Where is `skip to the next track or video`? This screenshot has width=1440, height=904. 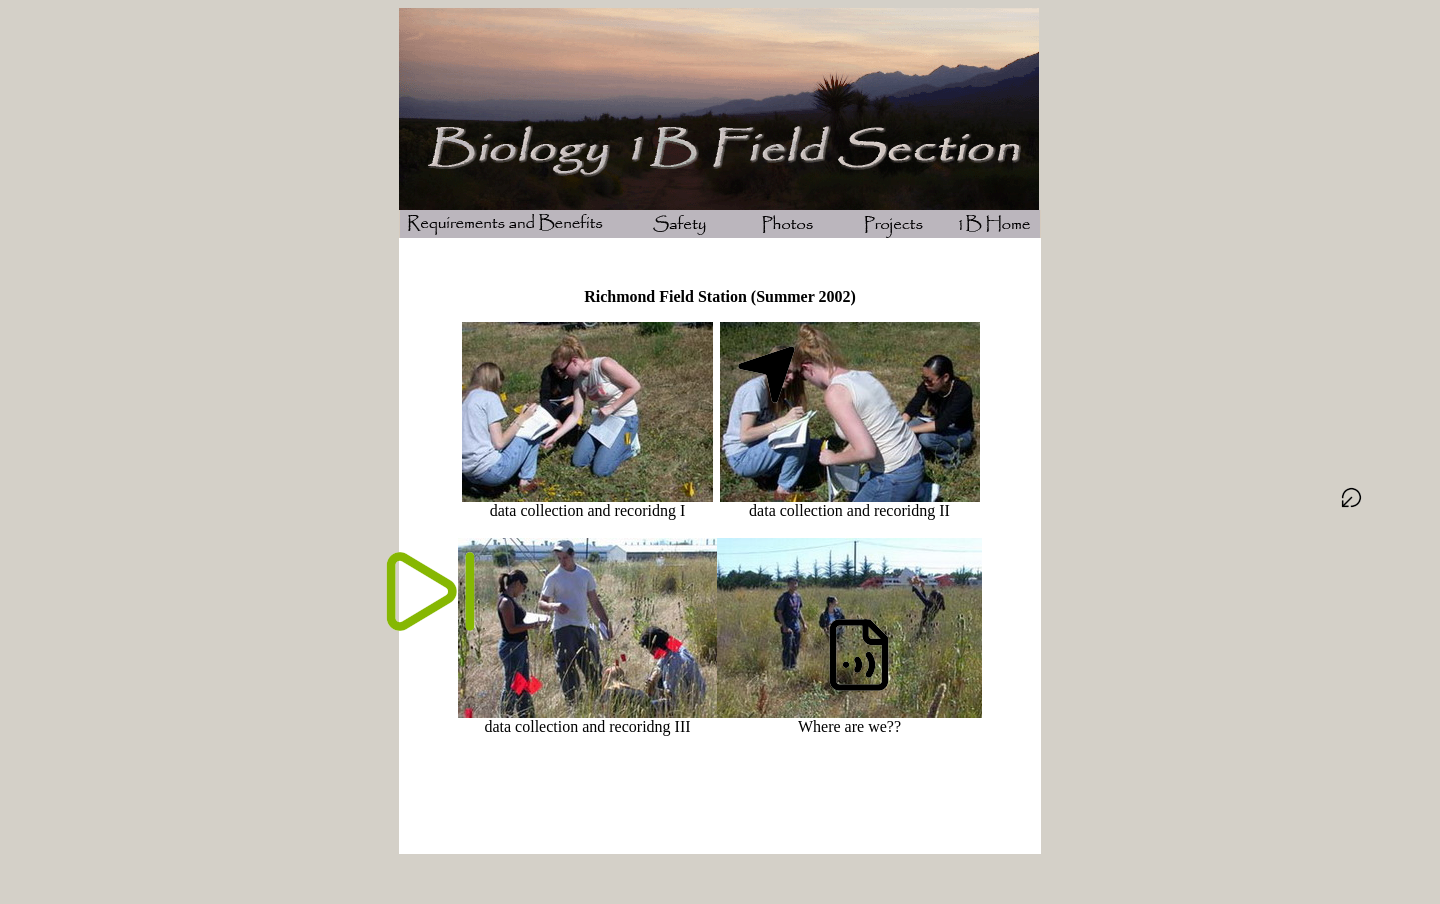 skip to the next track or video is located at coordinates (430, 591).